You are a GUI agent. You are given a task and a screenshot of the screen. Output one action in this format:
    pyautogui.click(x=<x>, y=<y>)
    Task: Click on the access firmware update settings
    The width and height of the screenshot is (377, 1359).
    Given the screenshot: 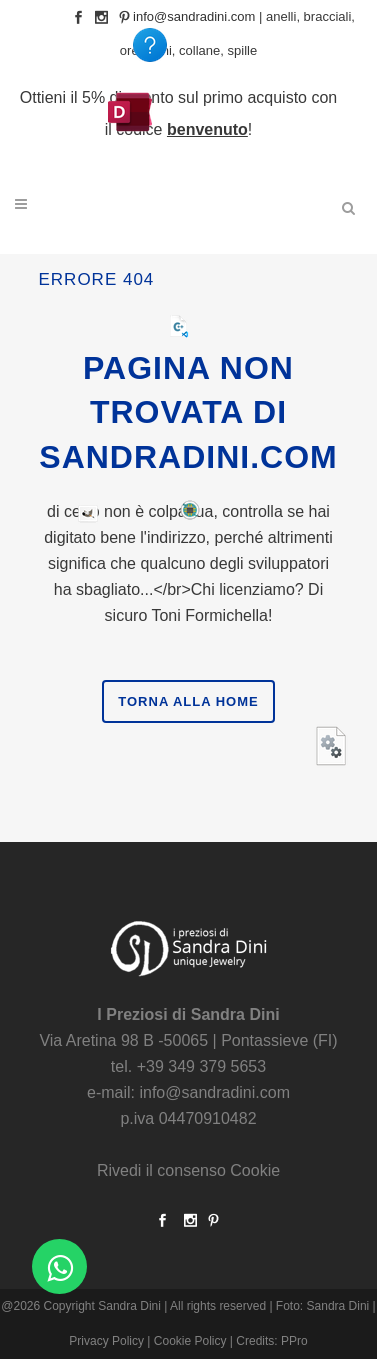 What is the action you would take?
    pyautogui.click(x=190, y=510)
    